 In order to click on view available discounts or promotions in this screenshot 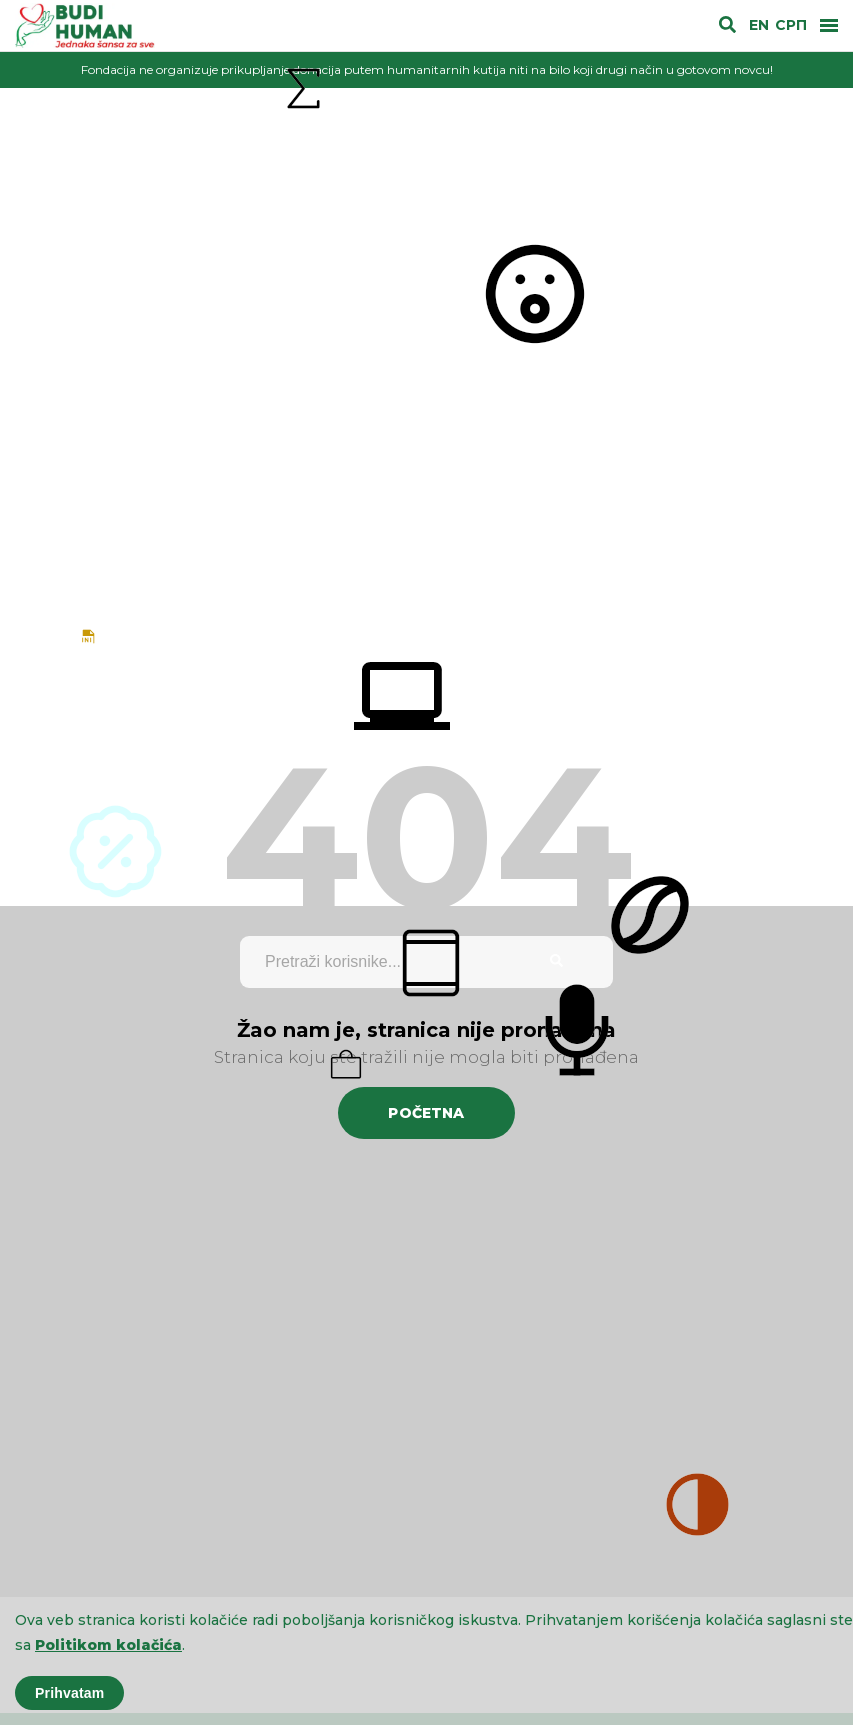, I will do `click(115, 851)`.